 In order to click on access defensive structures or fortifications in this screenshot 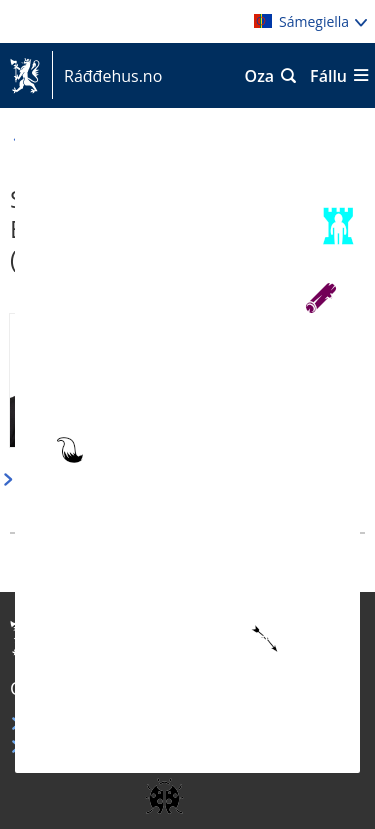, I will do `click(338, 226)`.